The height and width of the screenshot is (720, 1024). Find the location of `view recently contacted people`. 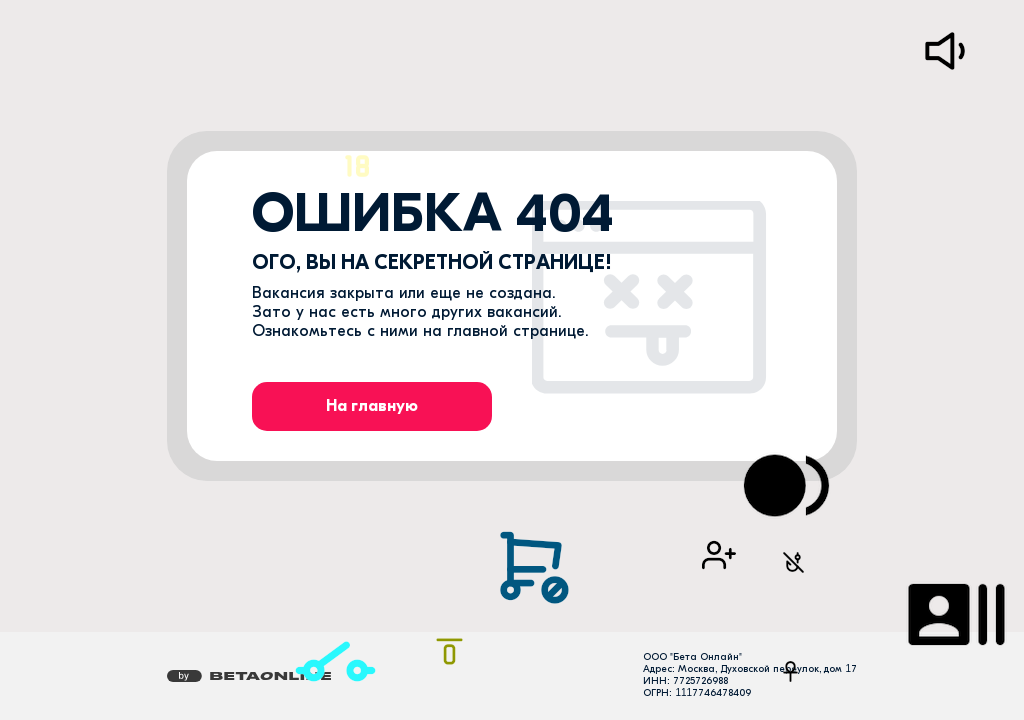

view recently contacted people is located at coordinates (956, 614).